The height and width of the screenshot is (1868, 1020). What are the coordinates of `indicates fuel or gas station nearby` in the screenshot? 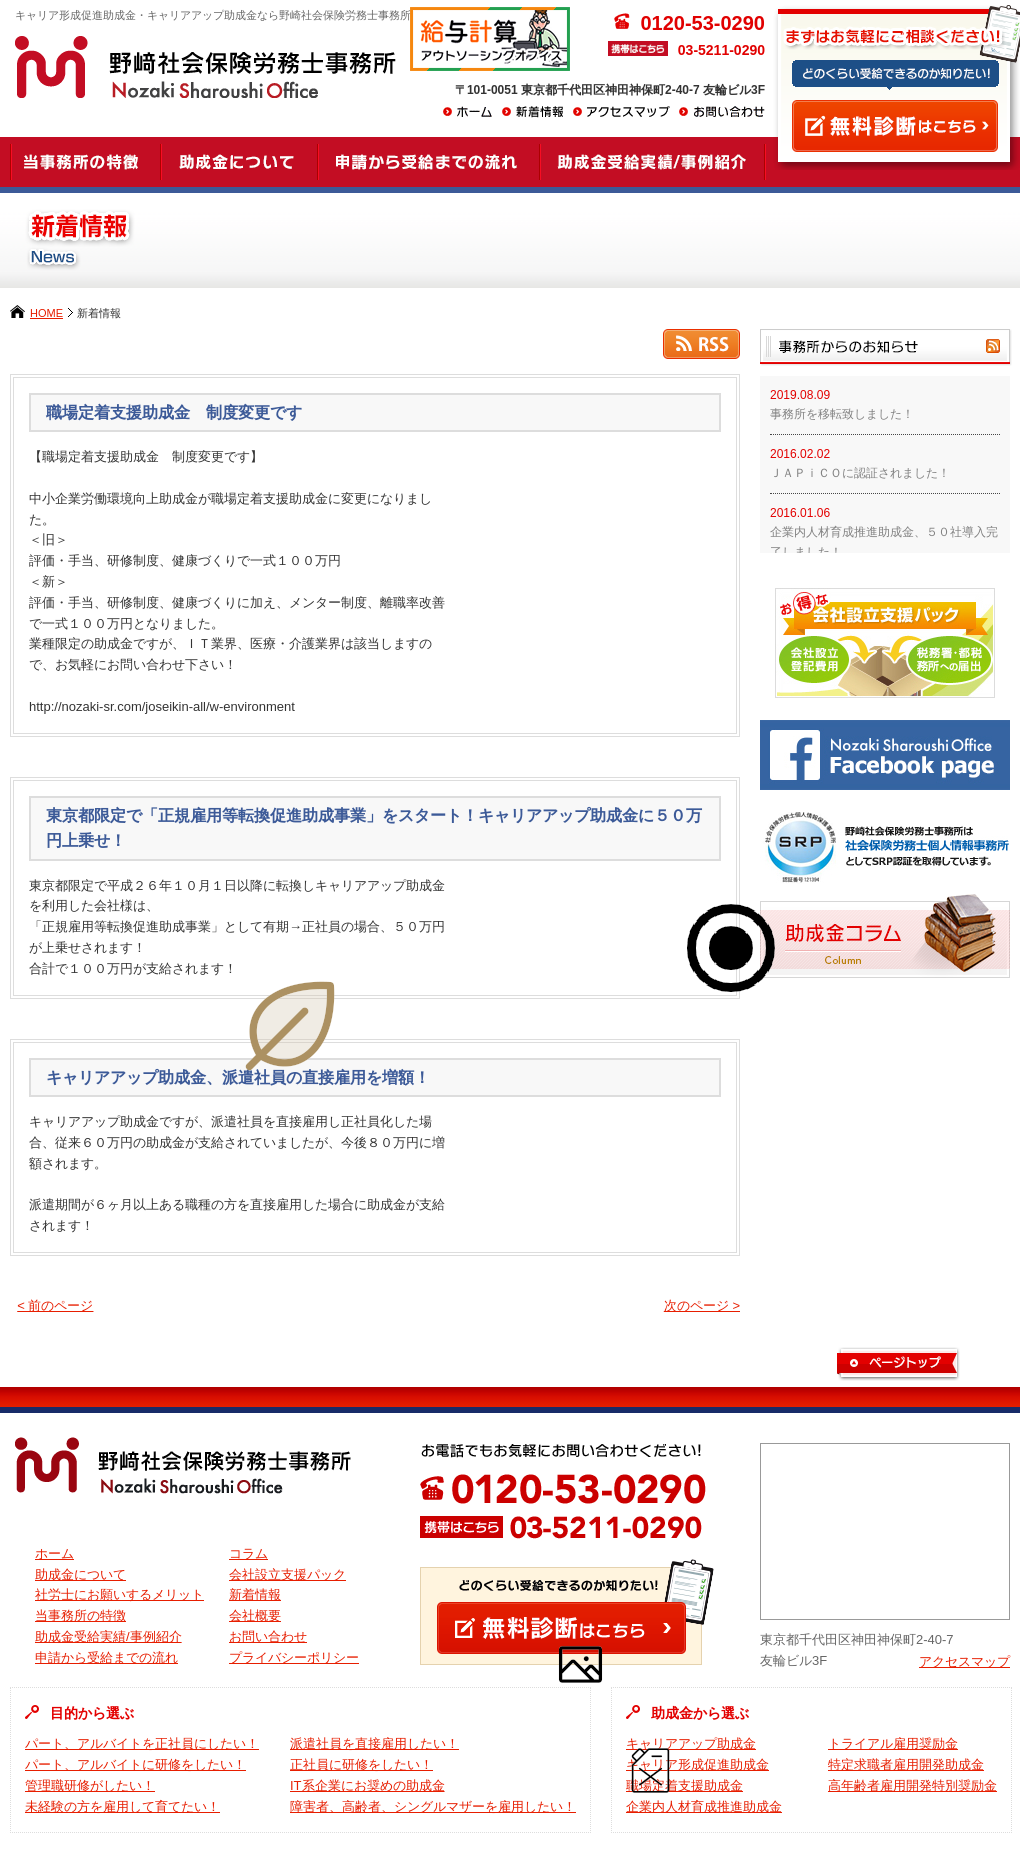 It's located at (650, 1770).